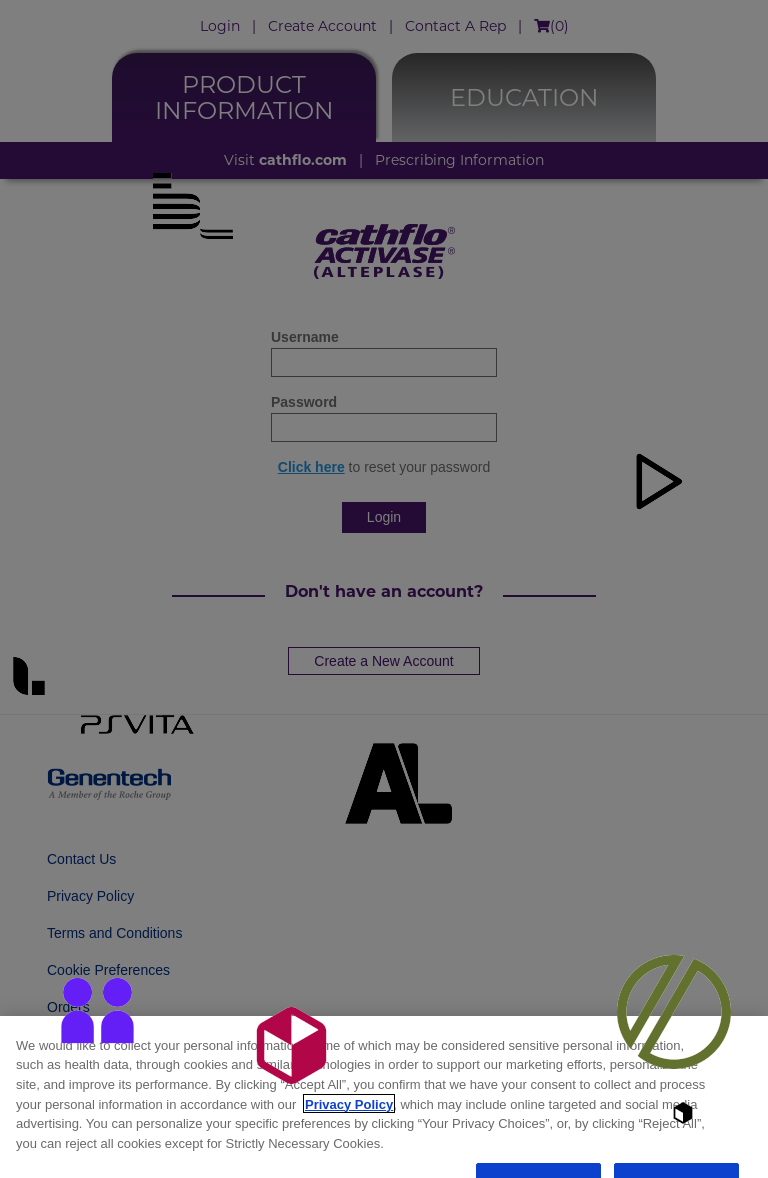 The image size is (768, 1178). What do you see at coordinates (97, 1010) in the screenshot?
I see `view group members` at bounding box center [97, 1010].